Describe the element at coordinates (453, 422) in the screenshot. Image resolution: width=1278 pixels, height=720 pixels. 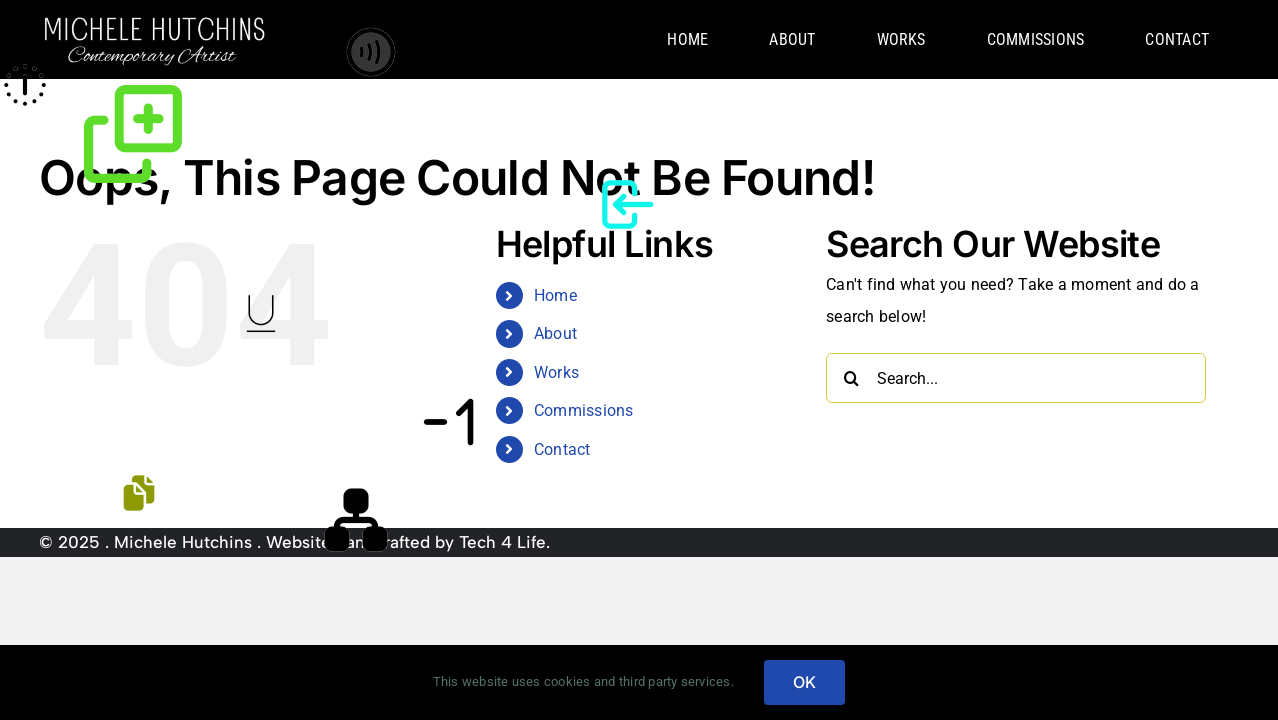
I see `decrease exposure by one stop` at that location.